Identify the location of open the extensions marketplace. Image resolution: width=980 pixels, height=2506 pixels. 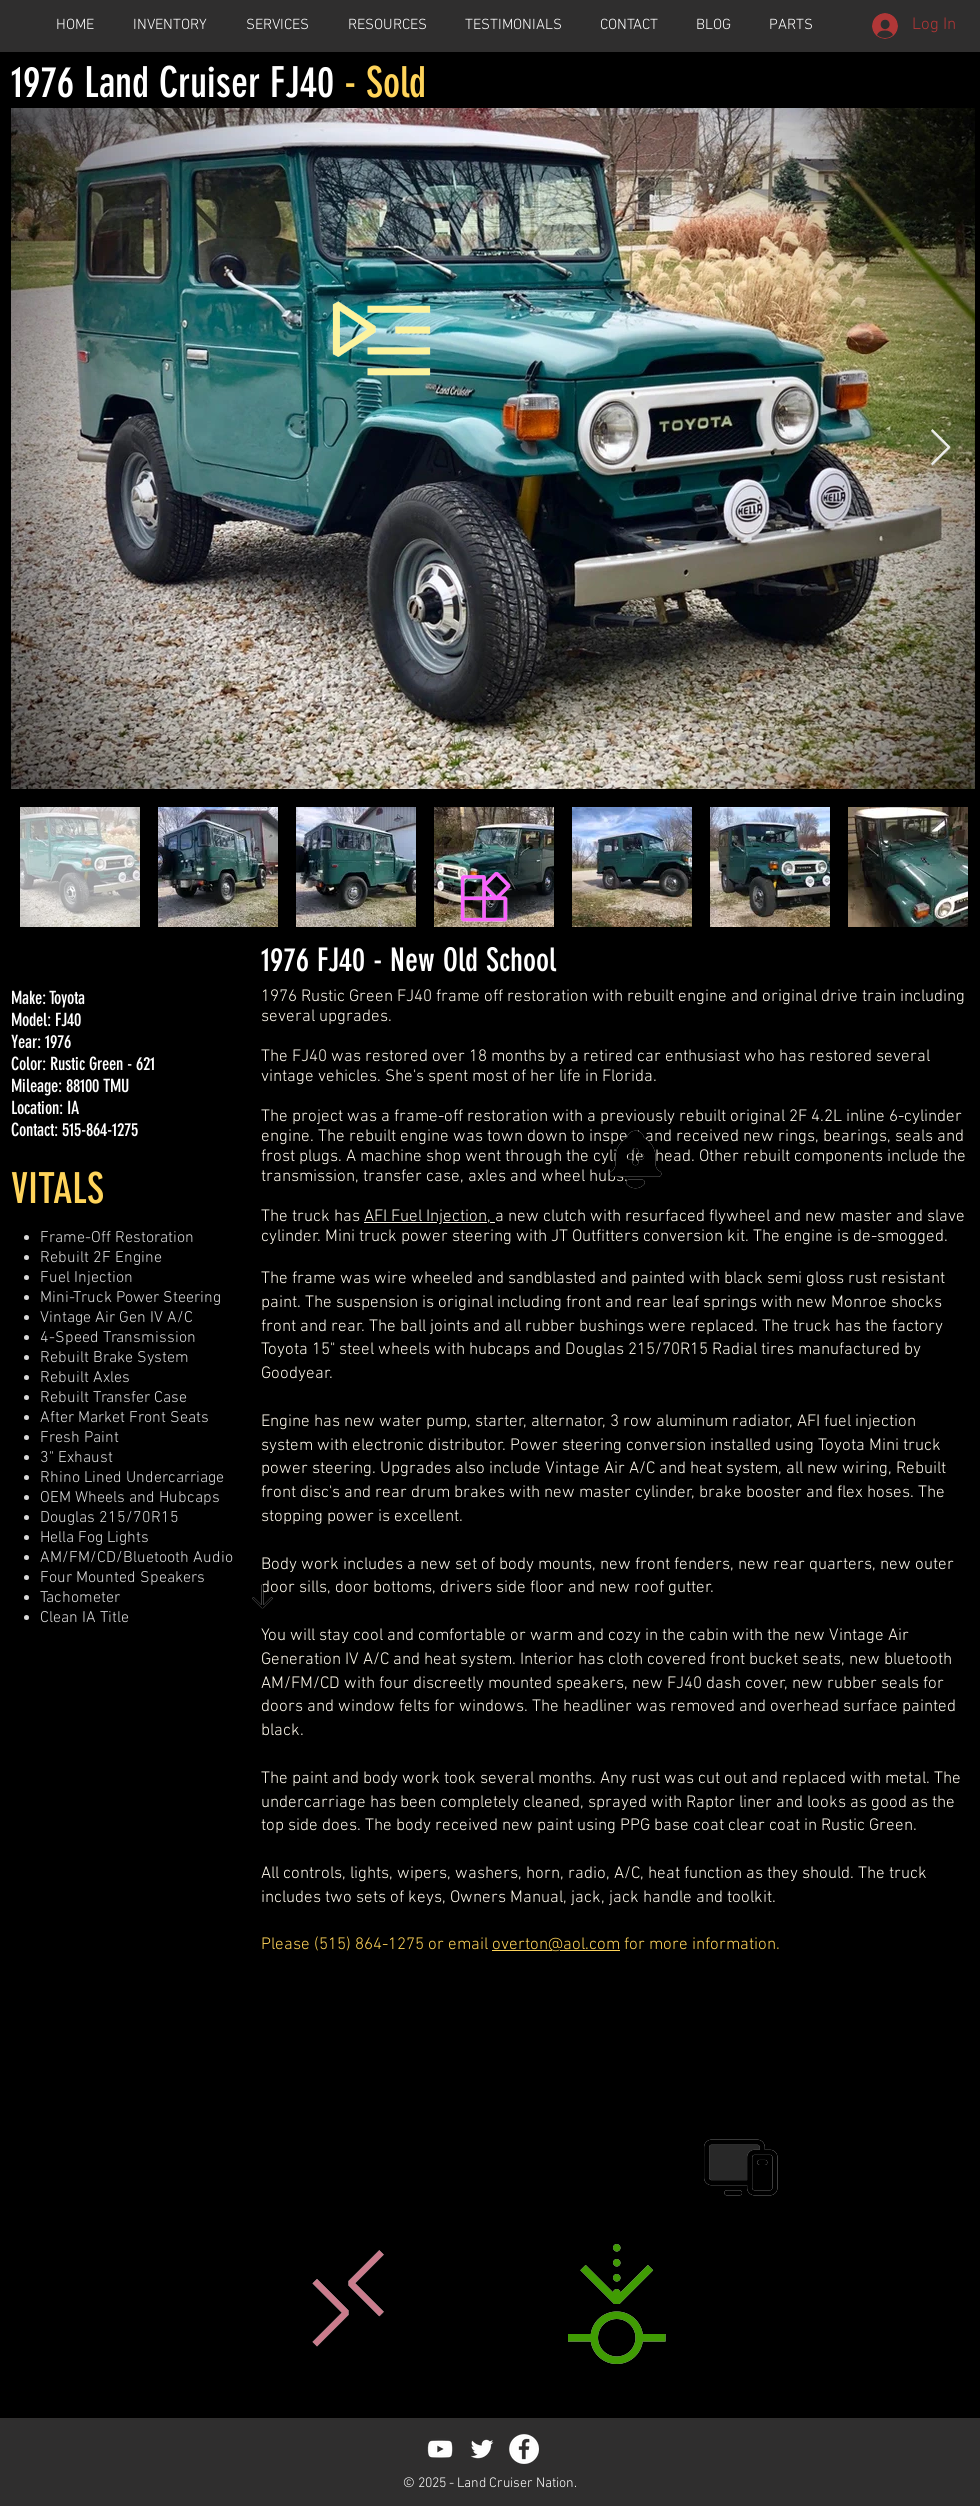
(483, 896).